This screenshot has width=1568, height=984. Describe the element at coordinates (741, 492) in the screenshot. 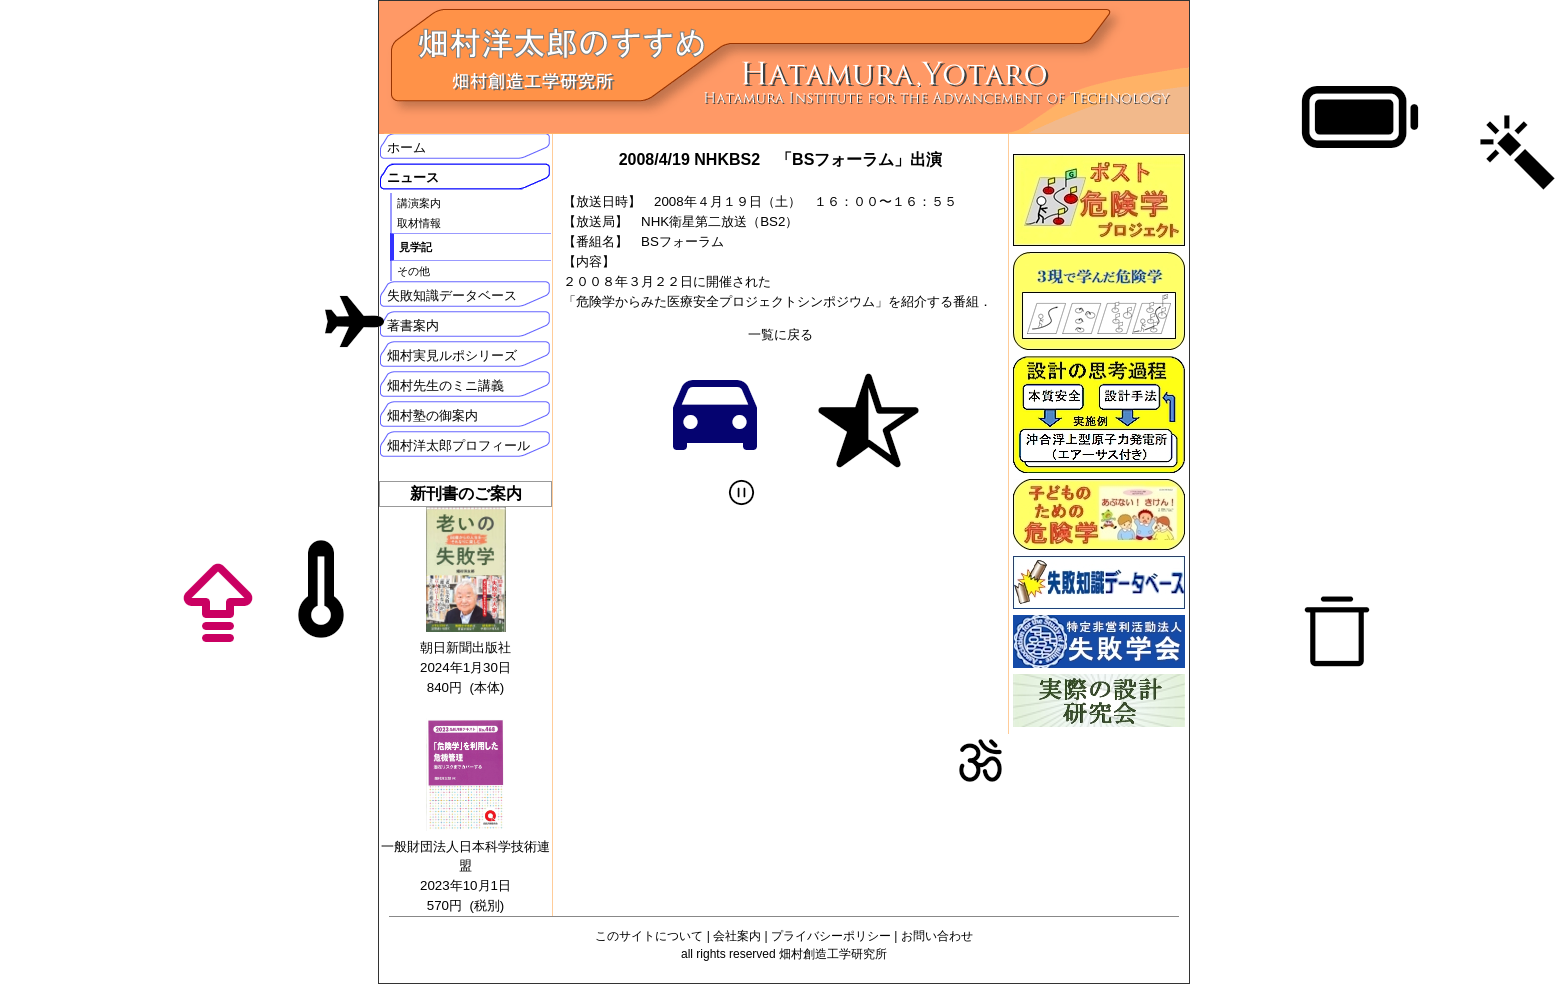

I see `pause media playback` at that location.